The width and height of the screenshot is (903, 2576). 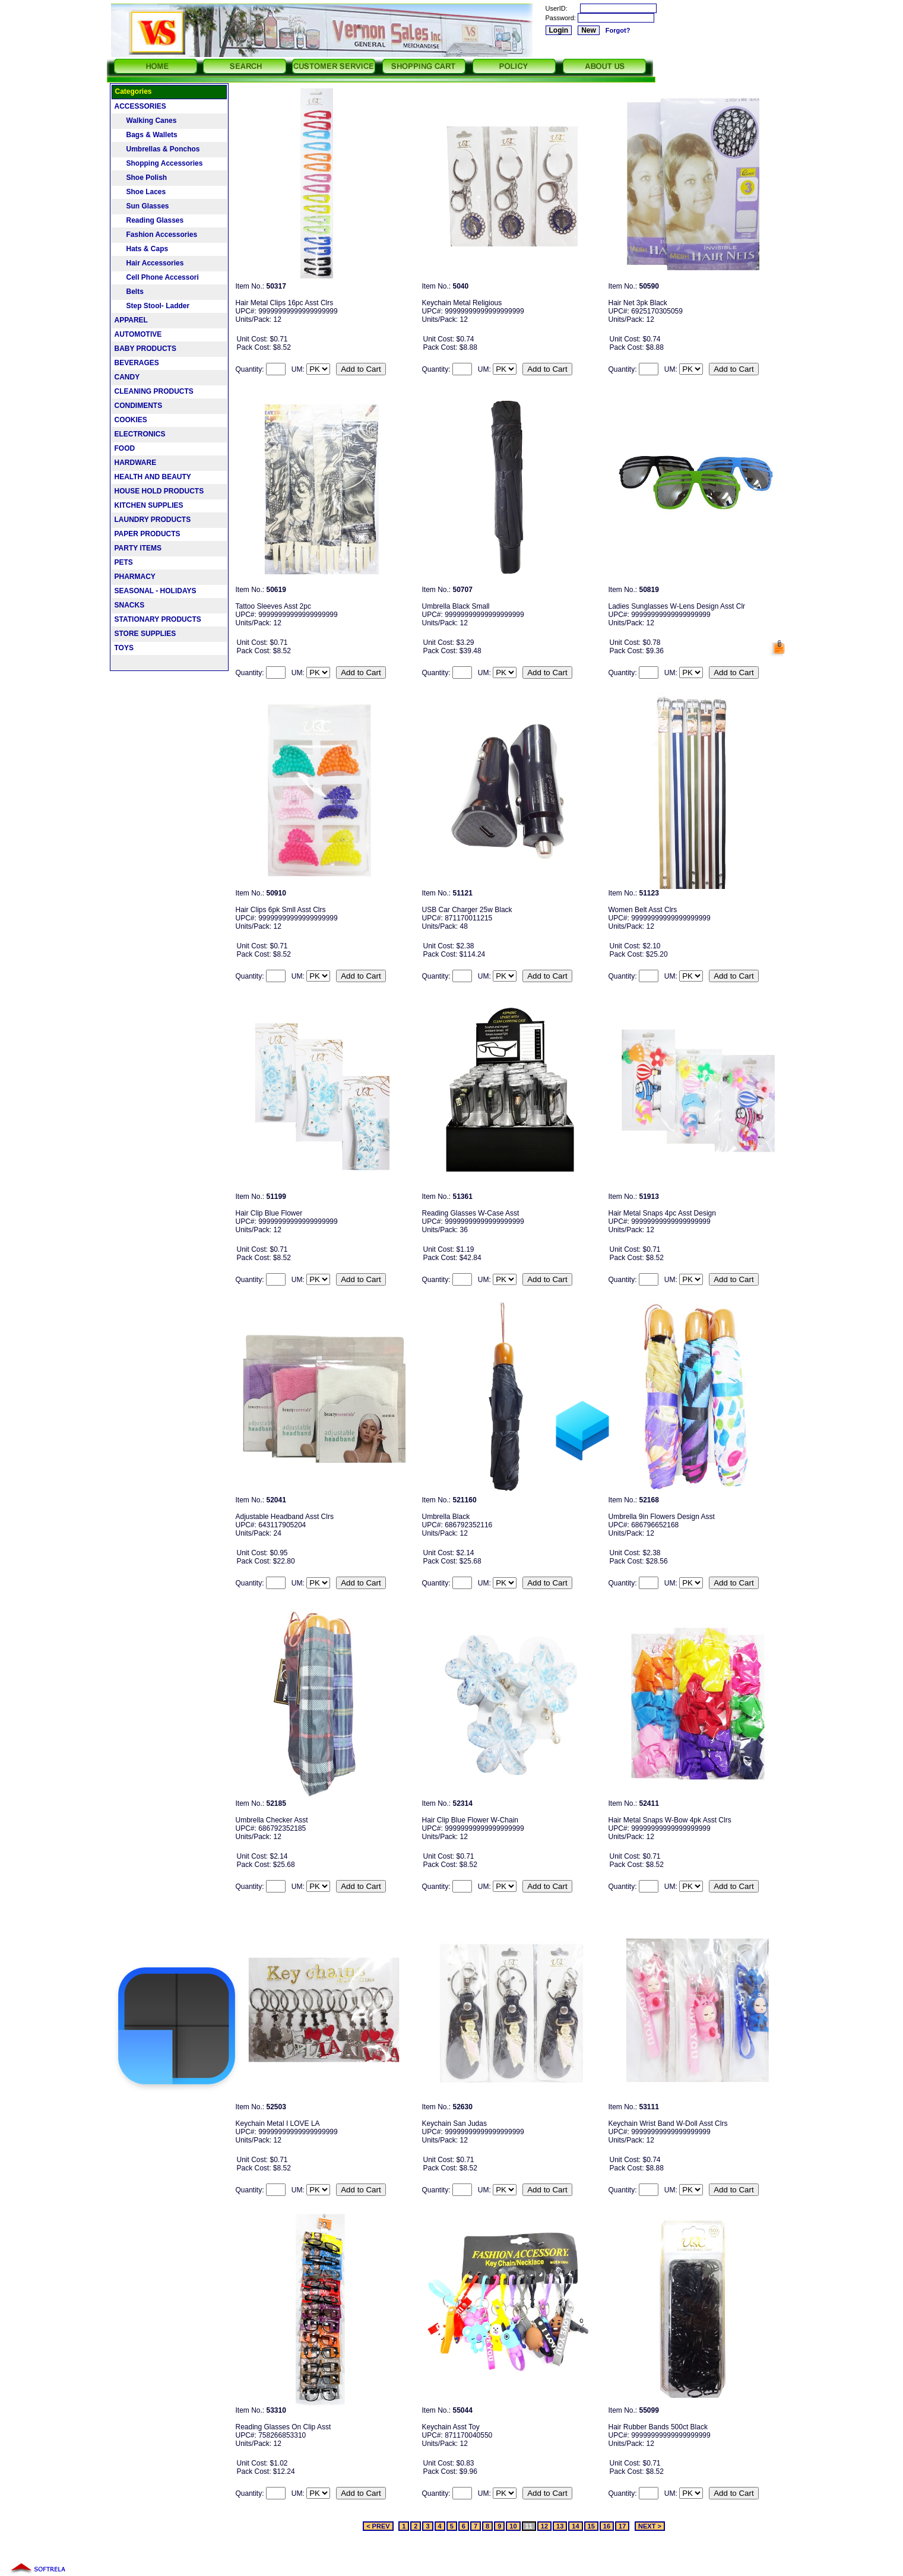 What do you see at coordinates (582, 1431) in the screenshot?
I see `open the assistant app` at bounding box center [582, 1431].